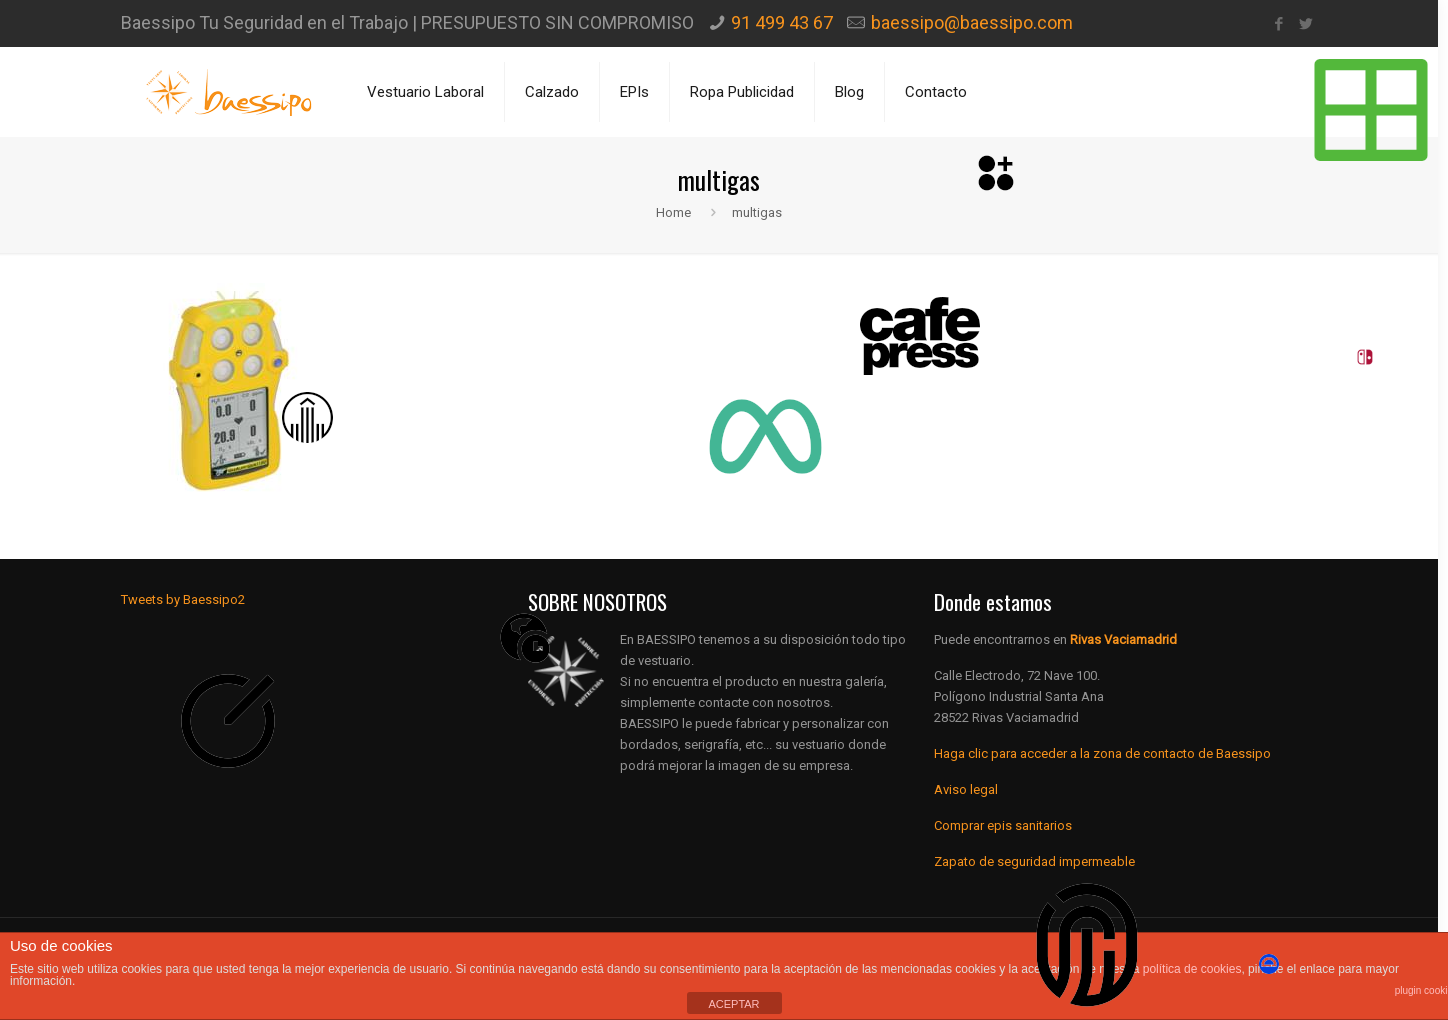 The height and width of the screenshot is (1020, 1448). Describe the element at coordinates (1365, 357) in the screenshot. I see `nintendo switch app or related service` at that location.